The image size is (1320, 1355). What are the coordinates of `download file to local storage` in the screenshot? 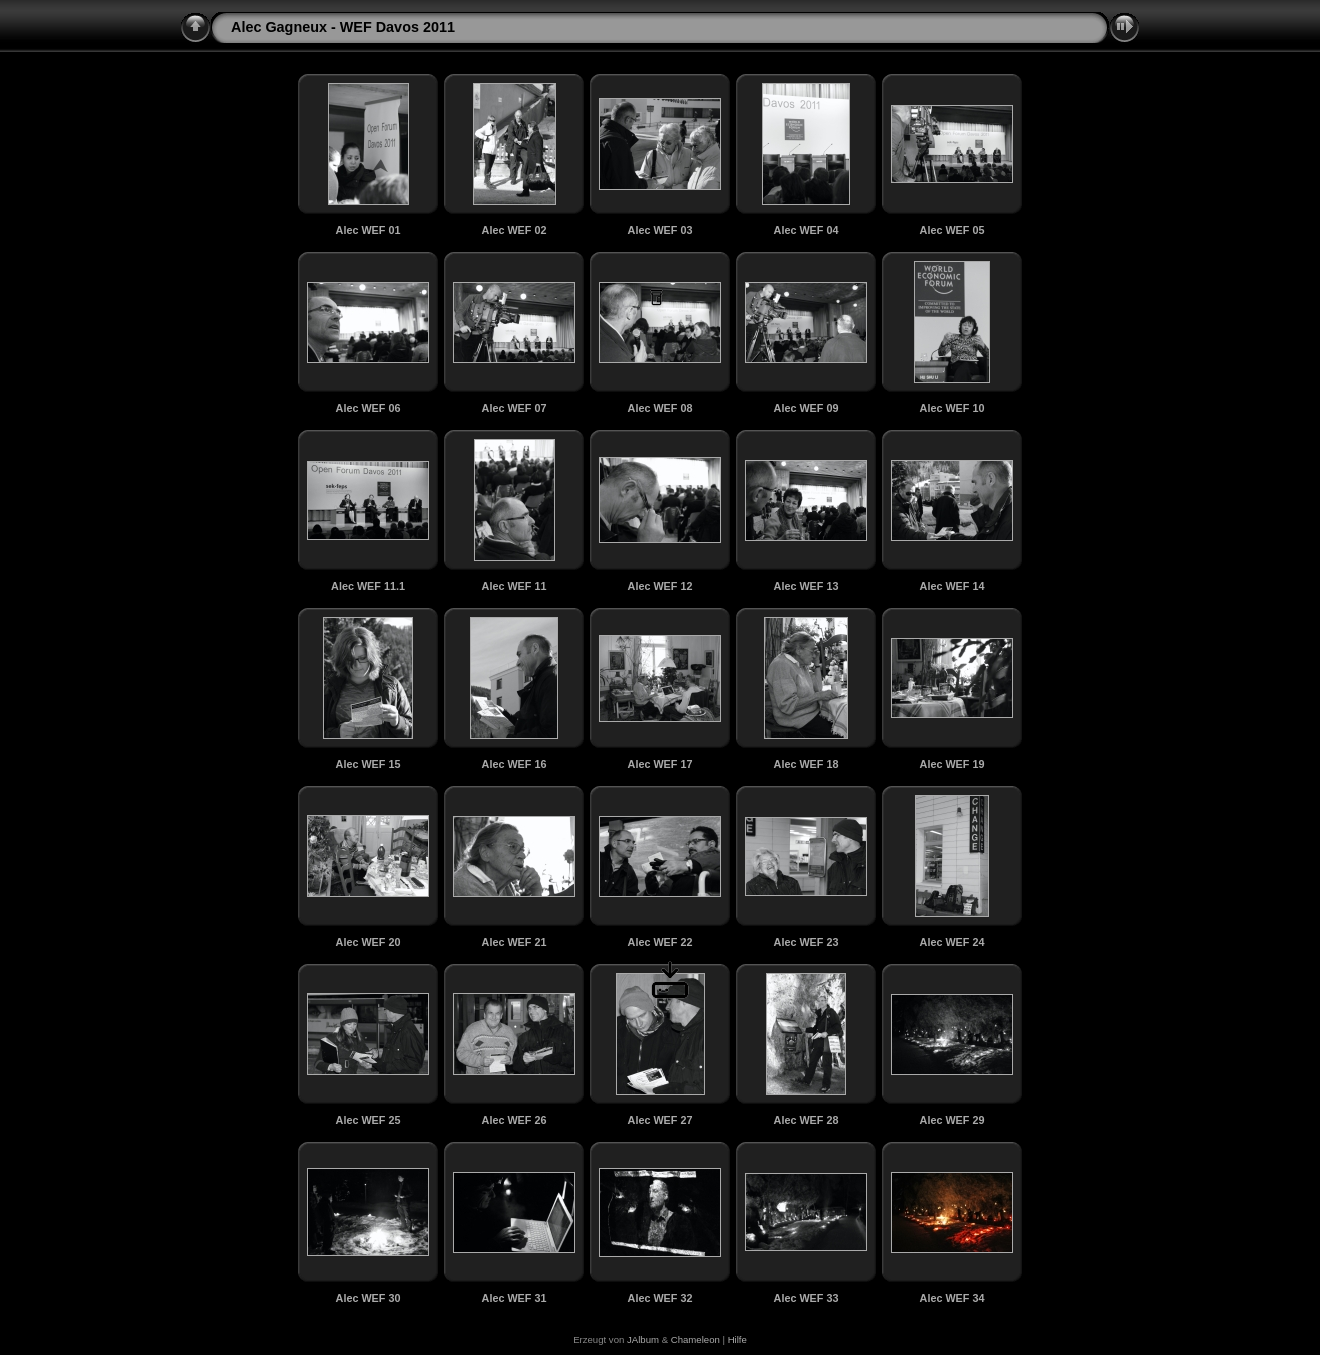 It's located at (670, 980).